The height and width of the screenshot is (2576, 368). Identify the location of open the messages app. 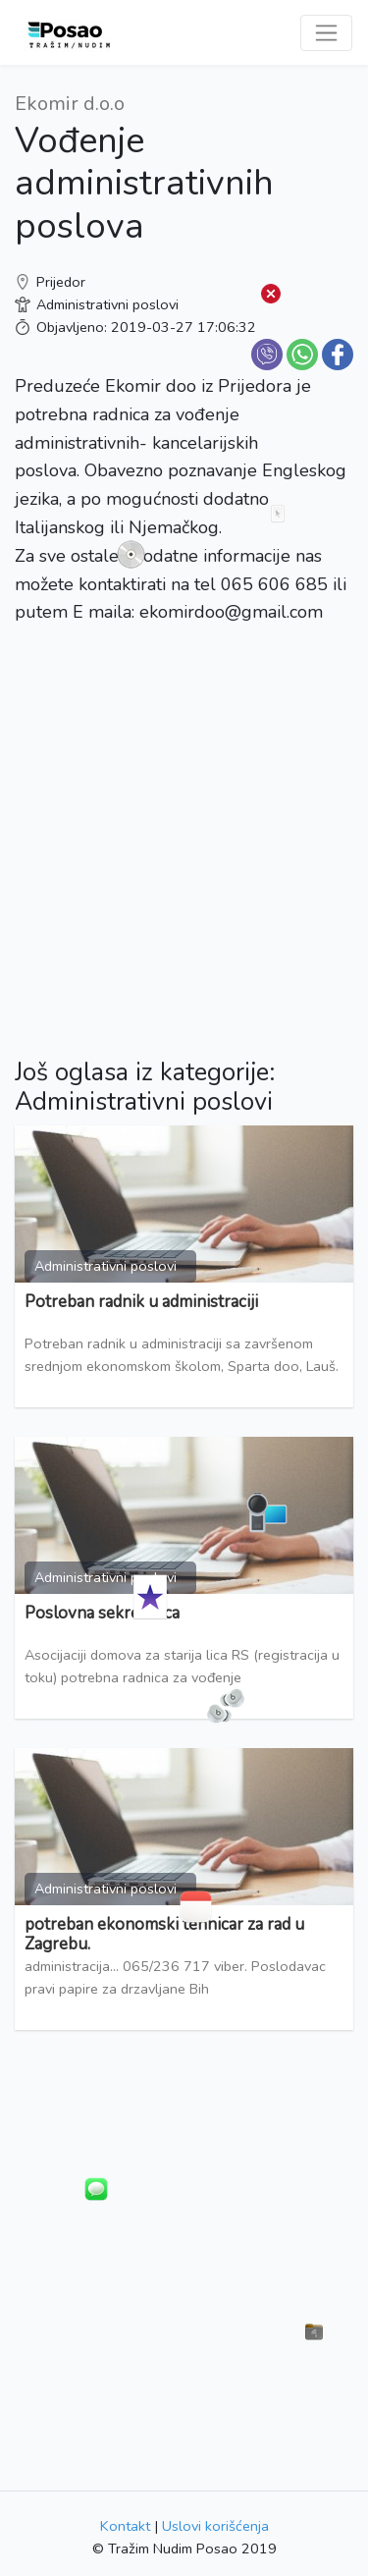
(96, 2189).